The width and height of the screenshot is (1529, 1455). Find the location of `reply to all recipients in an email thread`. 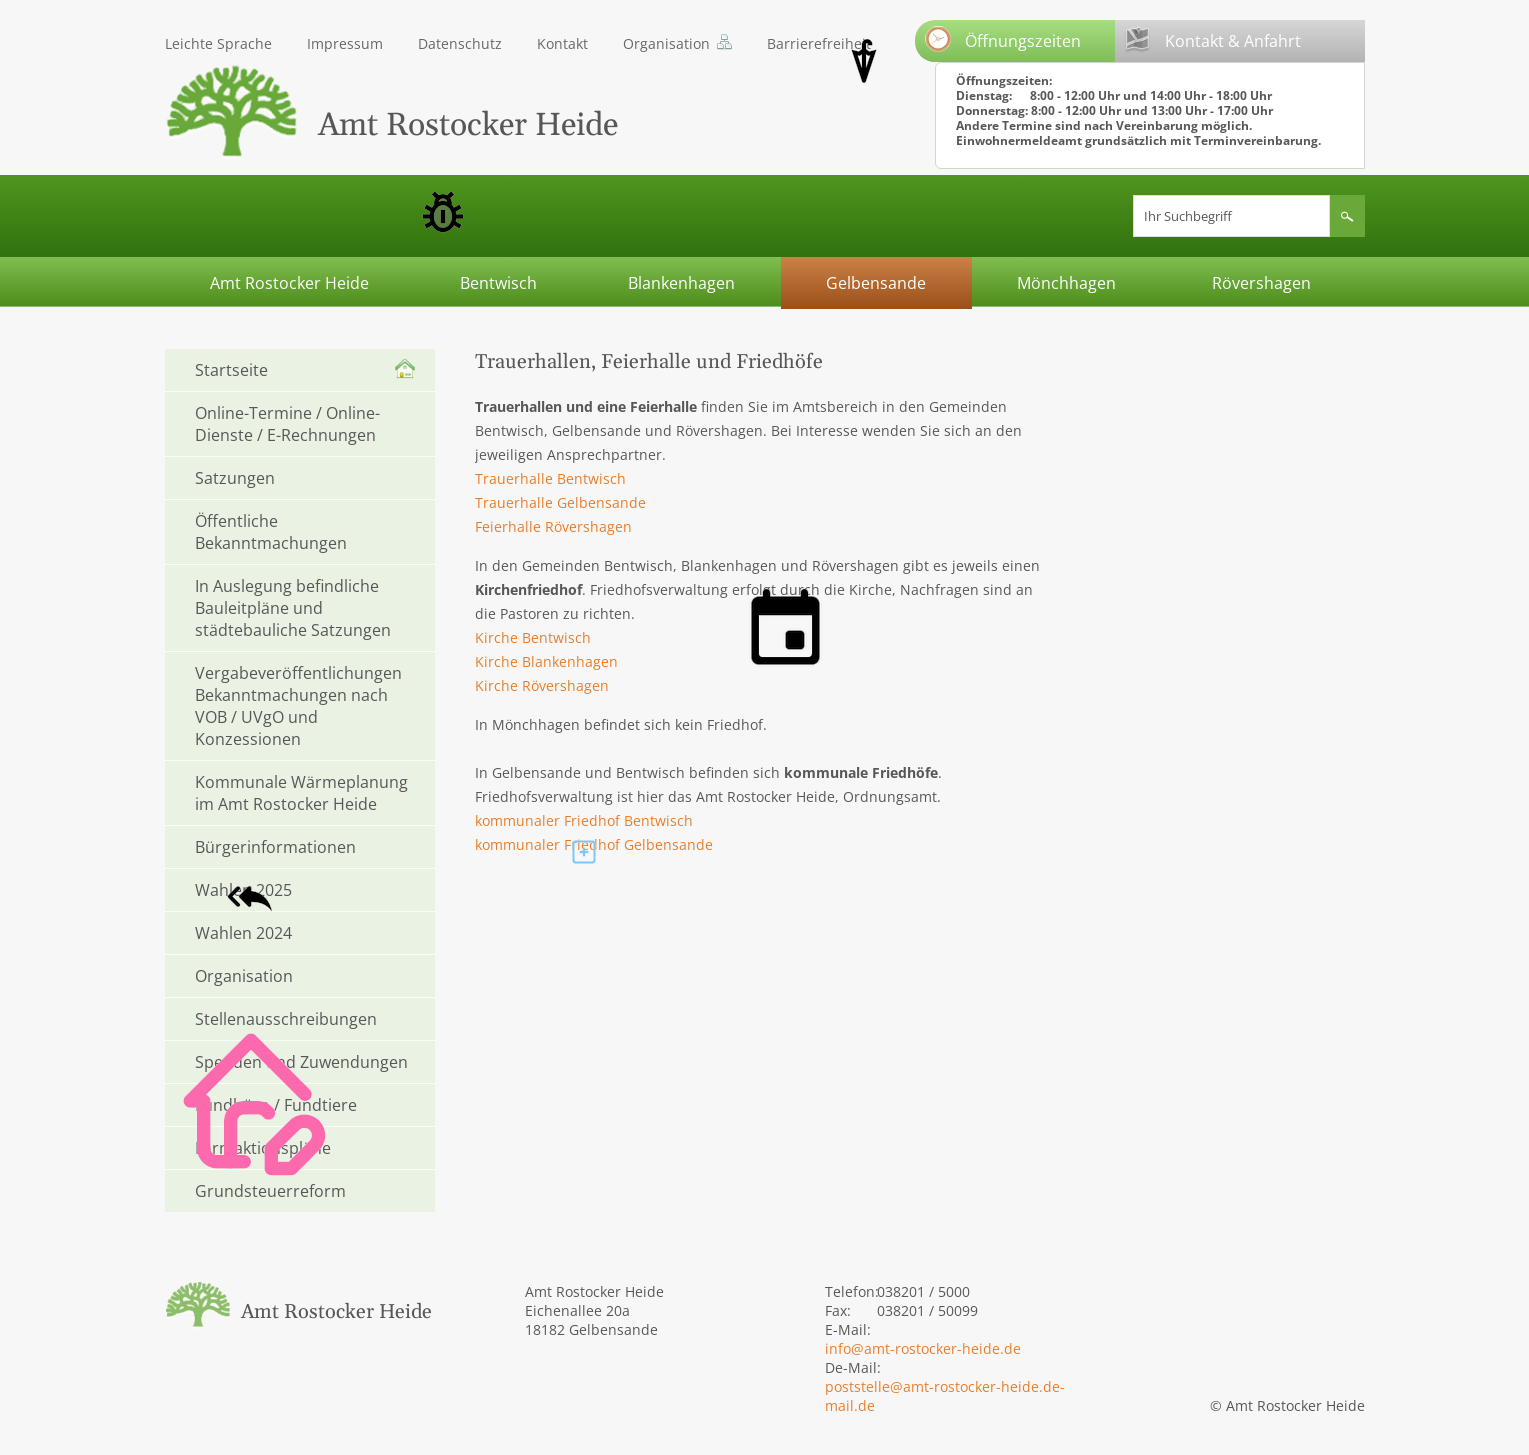

reply to all recipients in an email thread is located at coordinates (249, 896).